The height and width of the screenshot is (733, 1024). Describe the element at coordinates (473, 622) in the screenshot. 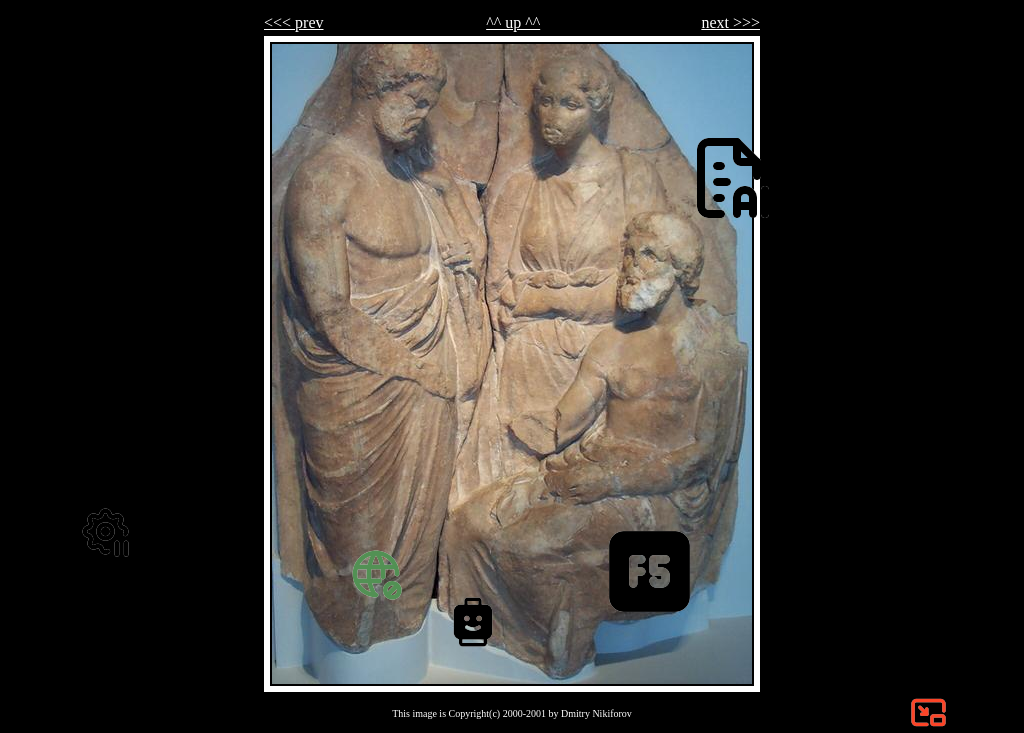

I see `indicates a playful or fun mode` at that location.